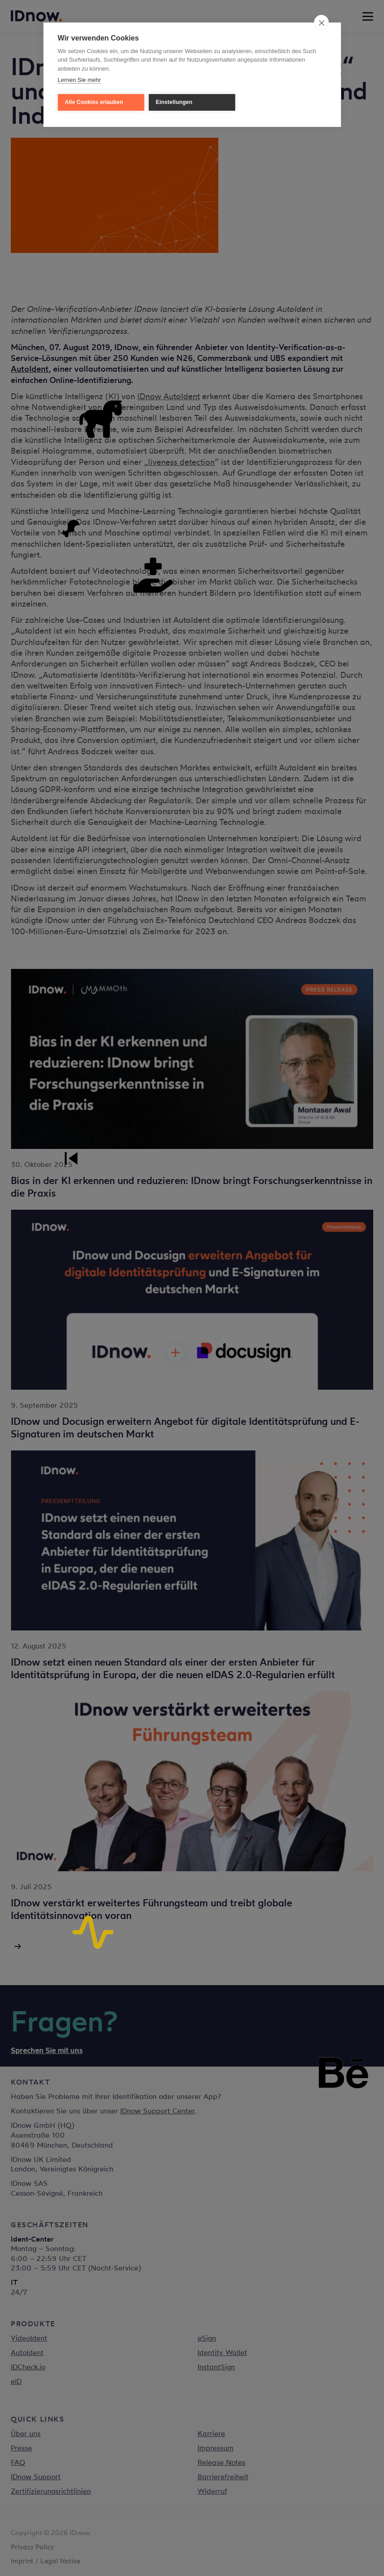 Image resolution: width=384 pixels, height=2576 pixels. What do you see at coordinates (93, 1932) in the screenshot?
I see `view activity or health metrics` at bounding box center [93, 1932].